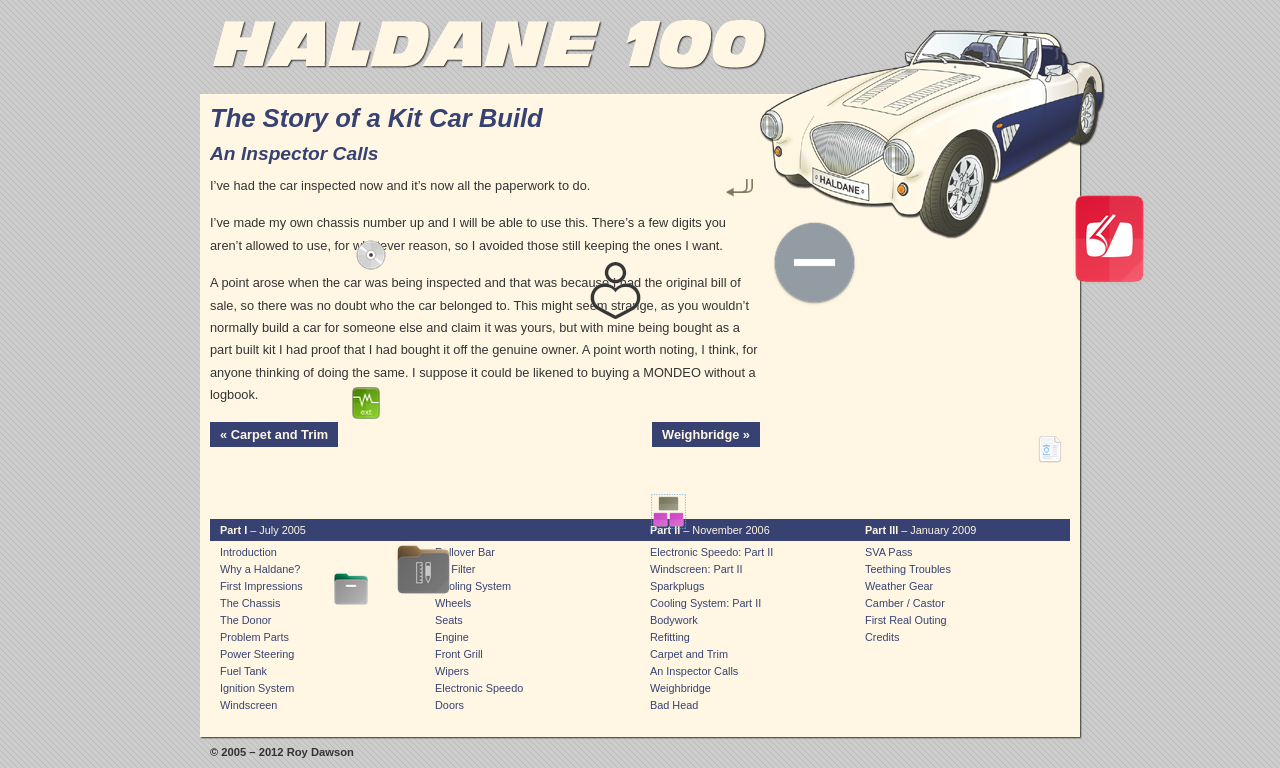 The width and height of the screenshot is (1280, 768). Describe the element at coordinates (423, 569) in the screenshot. I see `access document templates folder` at that location.